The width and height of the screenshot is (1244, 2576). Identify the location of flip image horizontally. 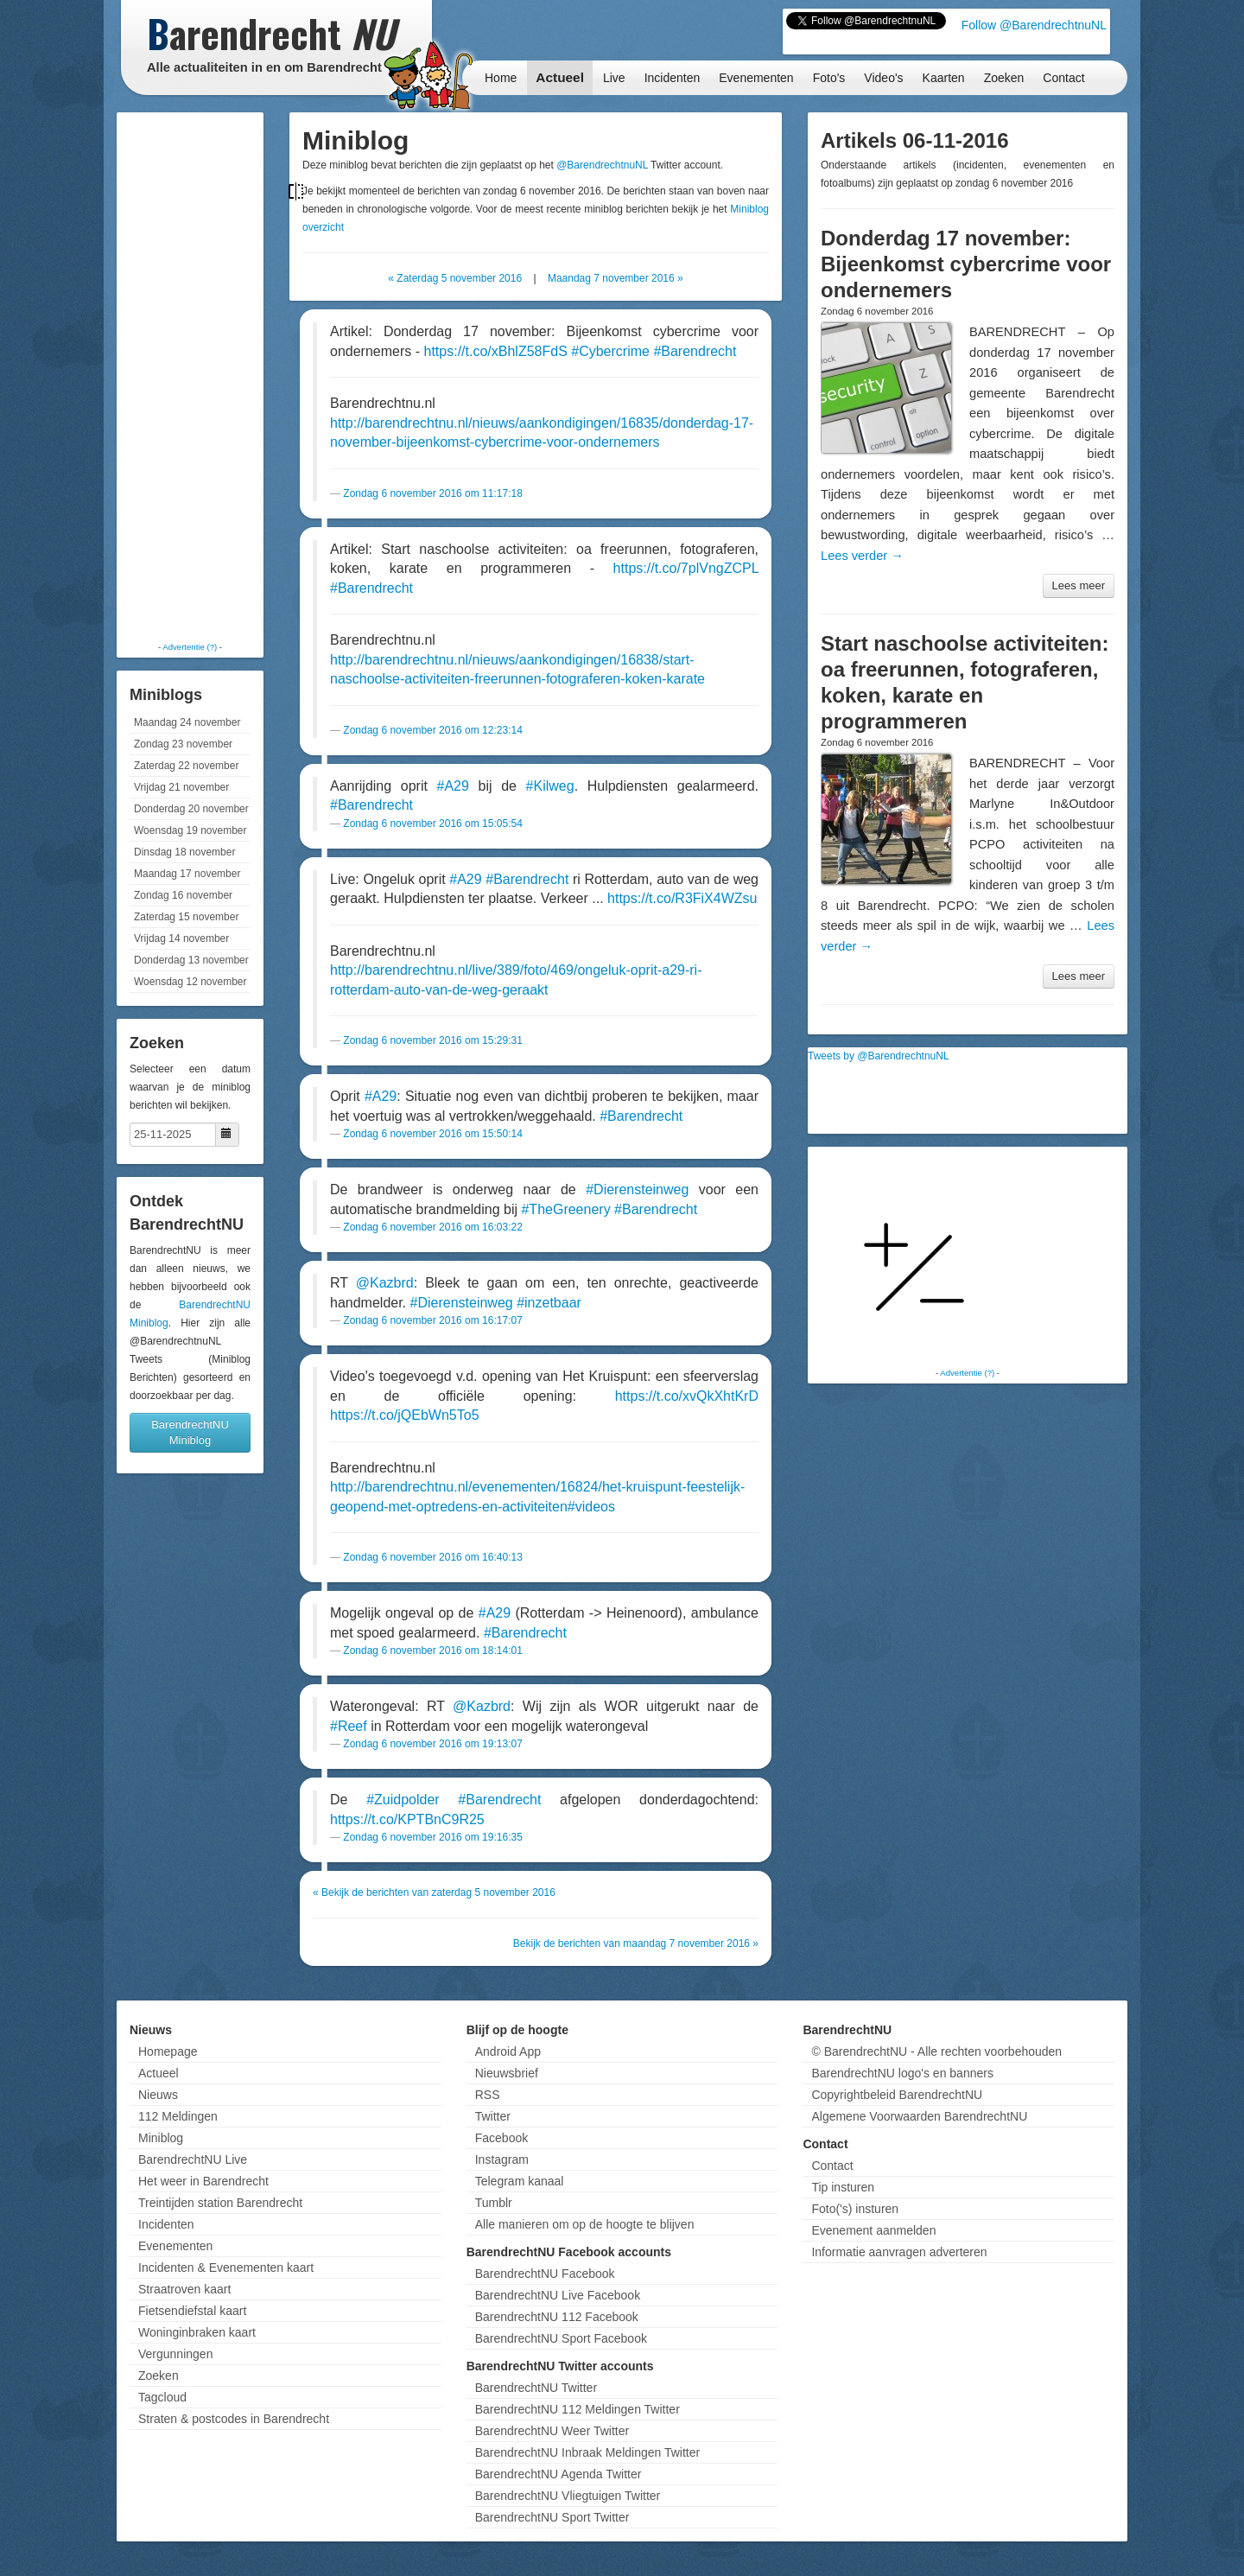
(295, 191).